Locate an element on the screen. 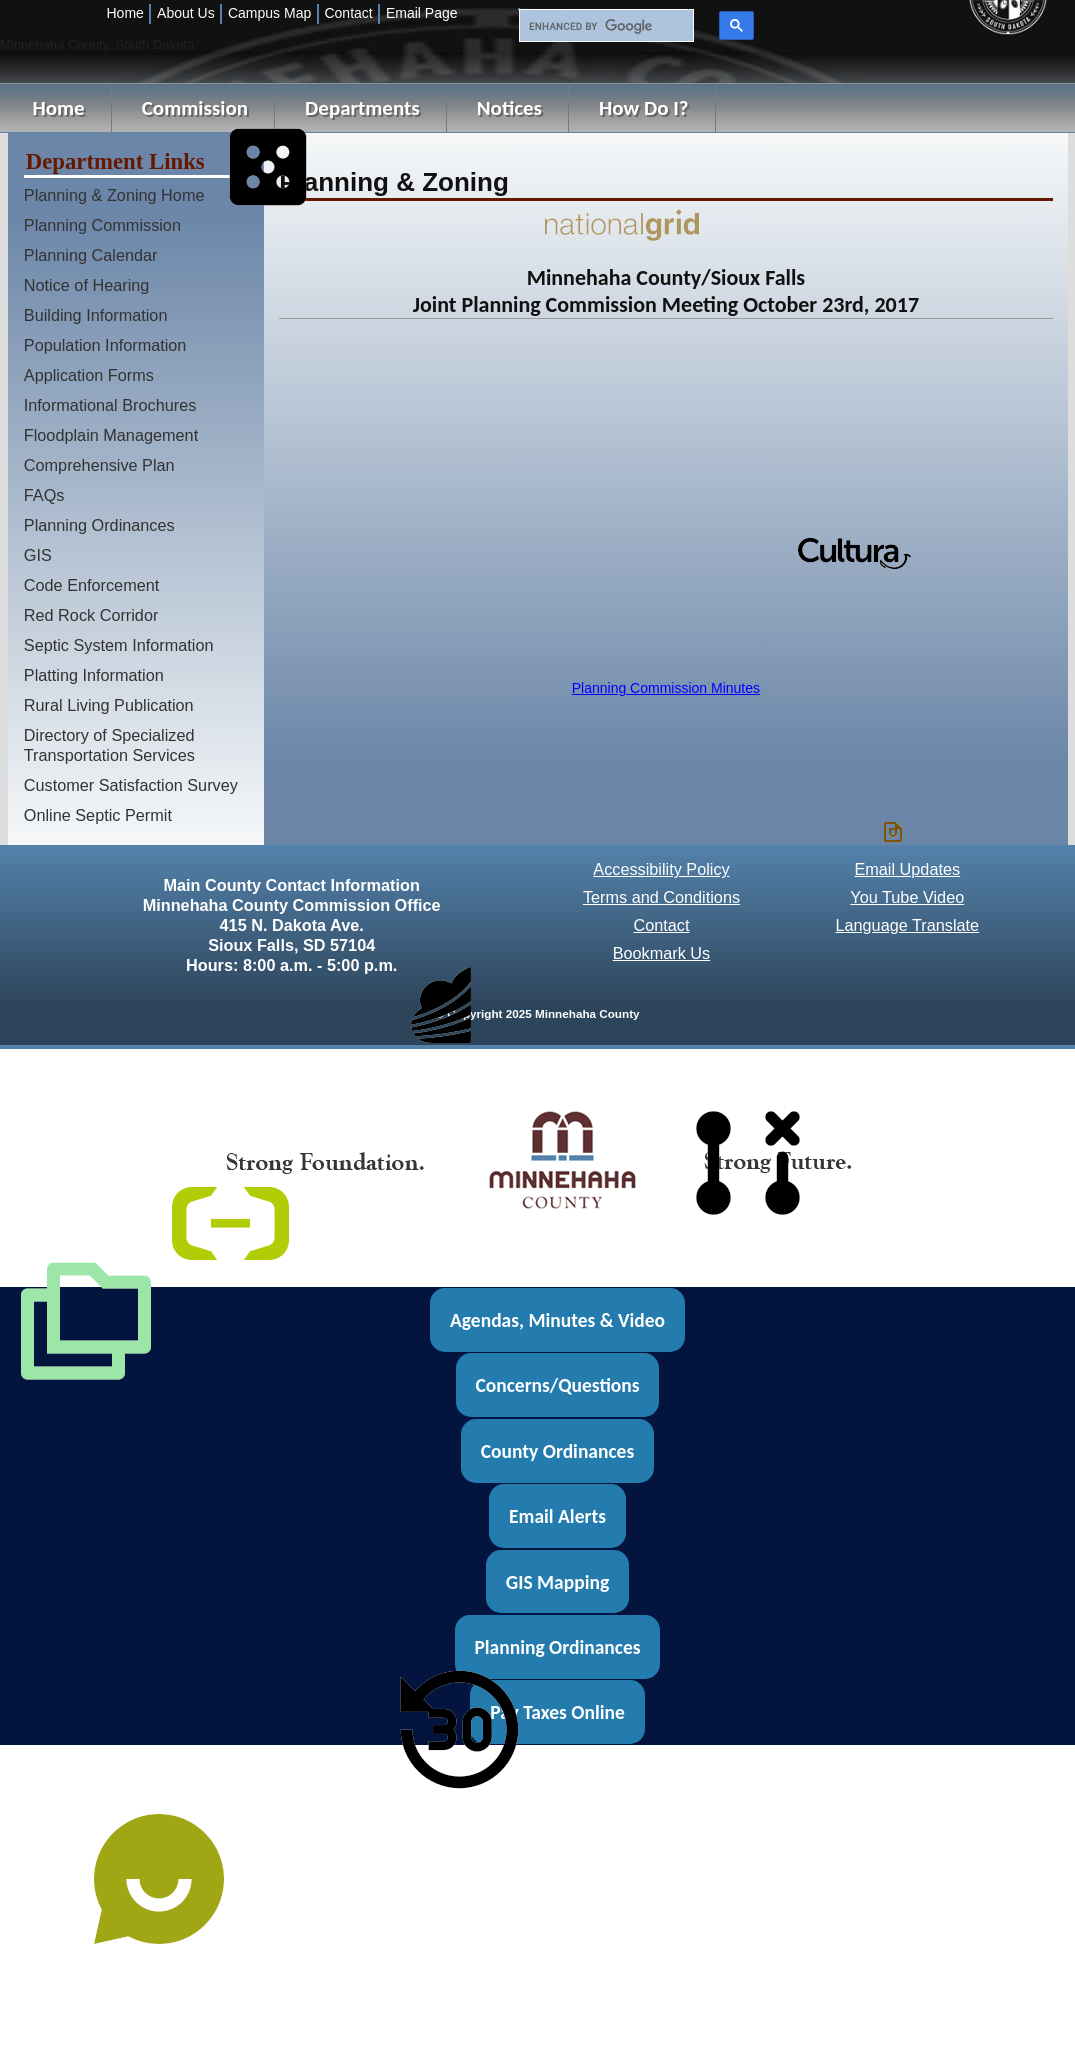 The image size is (1075, 2072). navigate to the Cultura website or app is located at coordinates (854, 553).